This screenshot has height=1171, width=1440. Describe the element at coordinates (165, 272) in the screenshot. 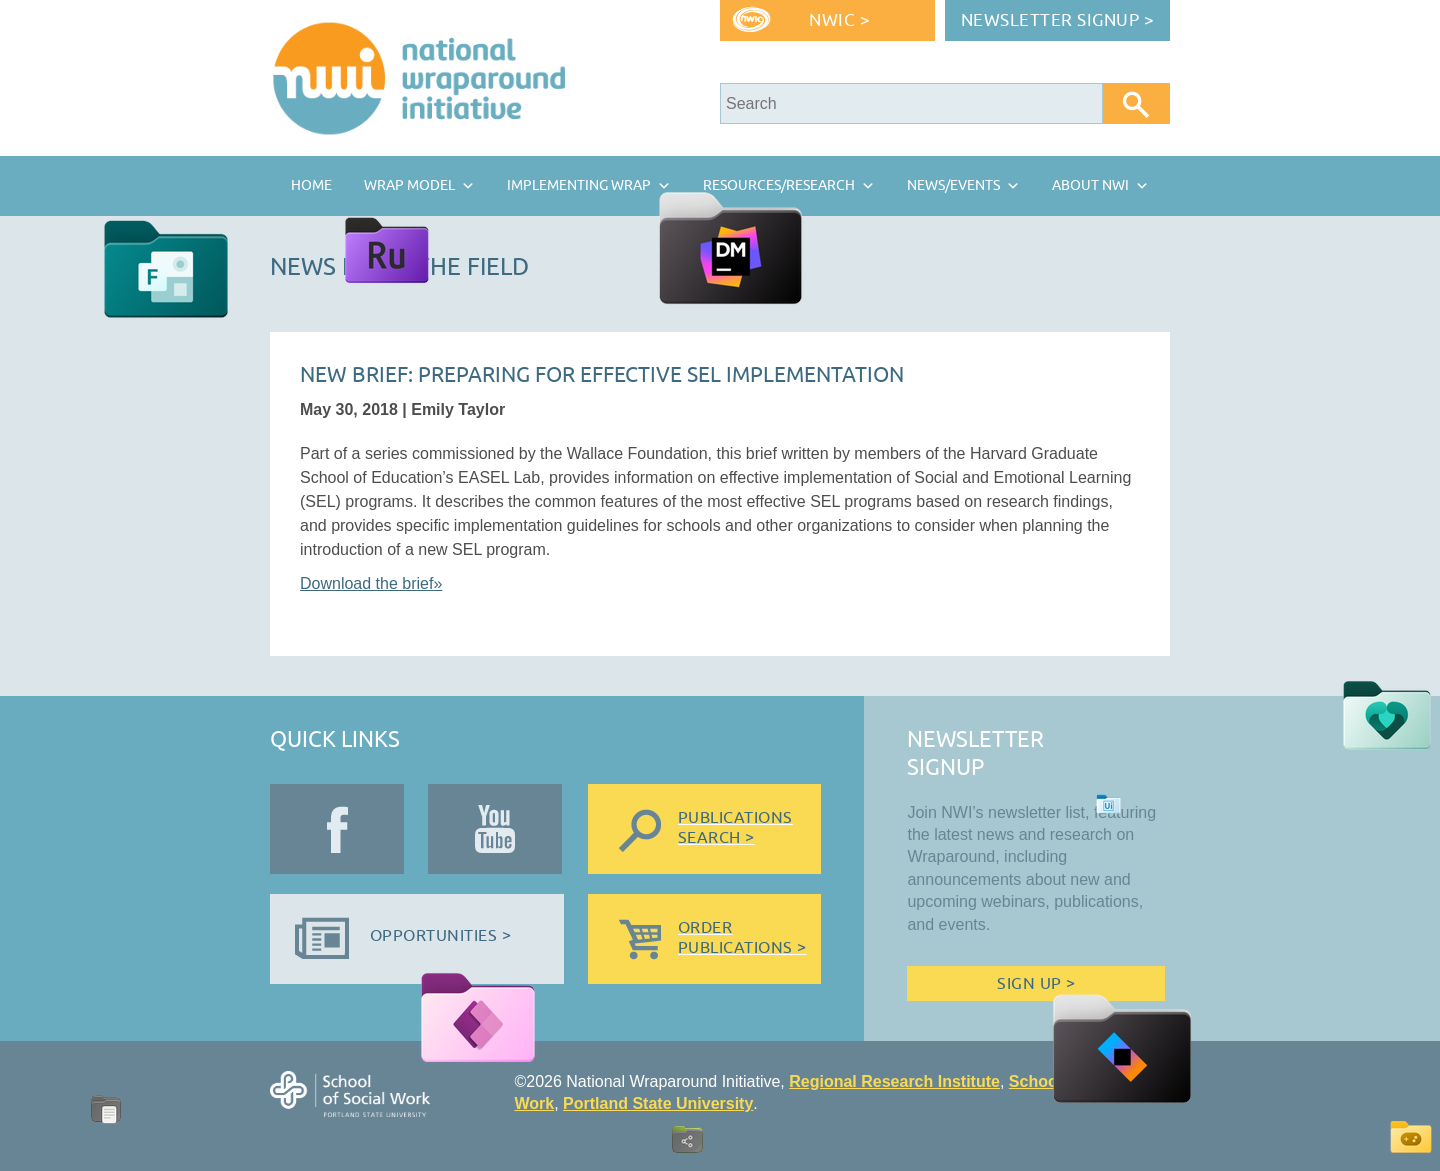

I see `open folder containing Microsoft Forms files` at that location.